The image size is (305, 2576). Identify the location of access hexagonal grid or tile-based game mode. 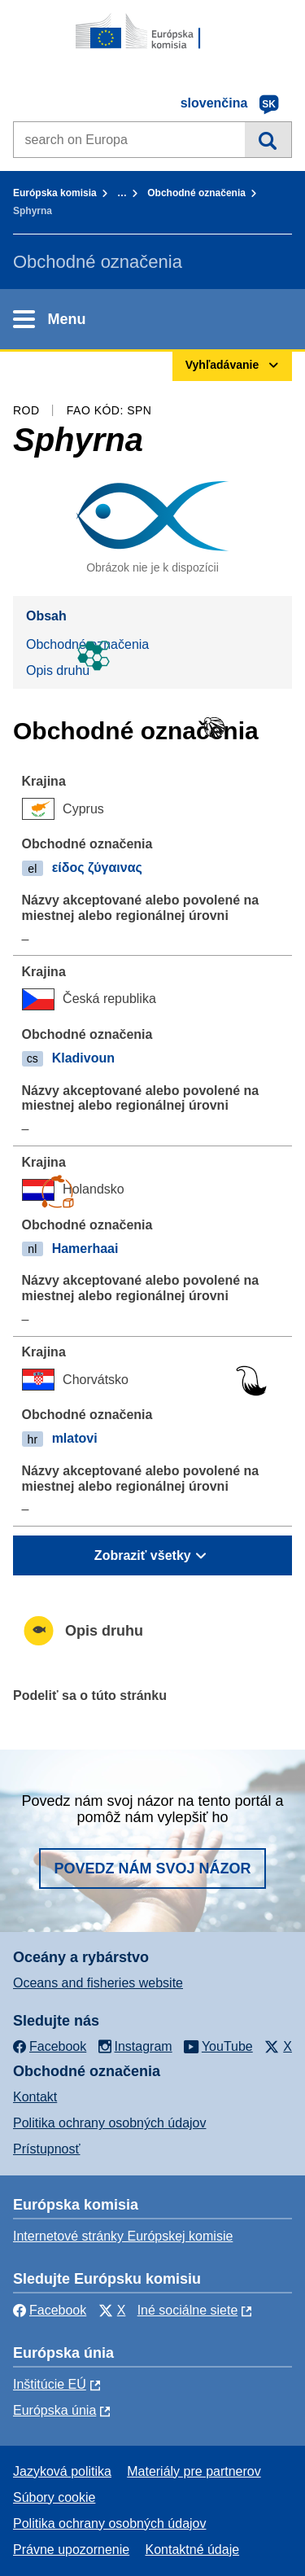
(94, 655).